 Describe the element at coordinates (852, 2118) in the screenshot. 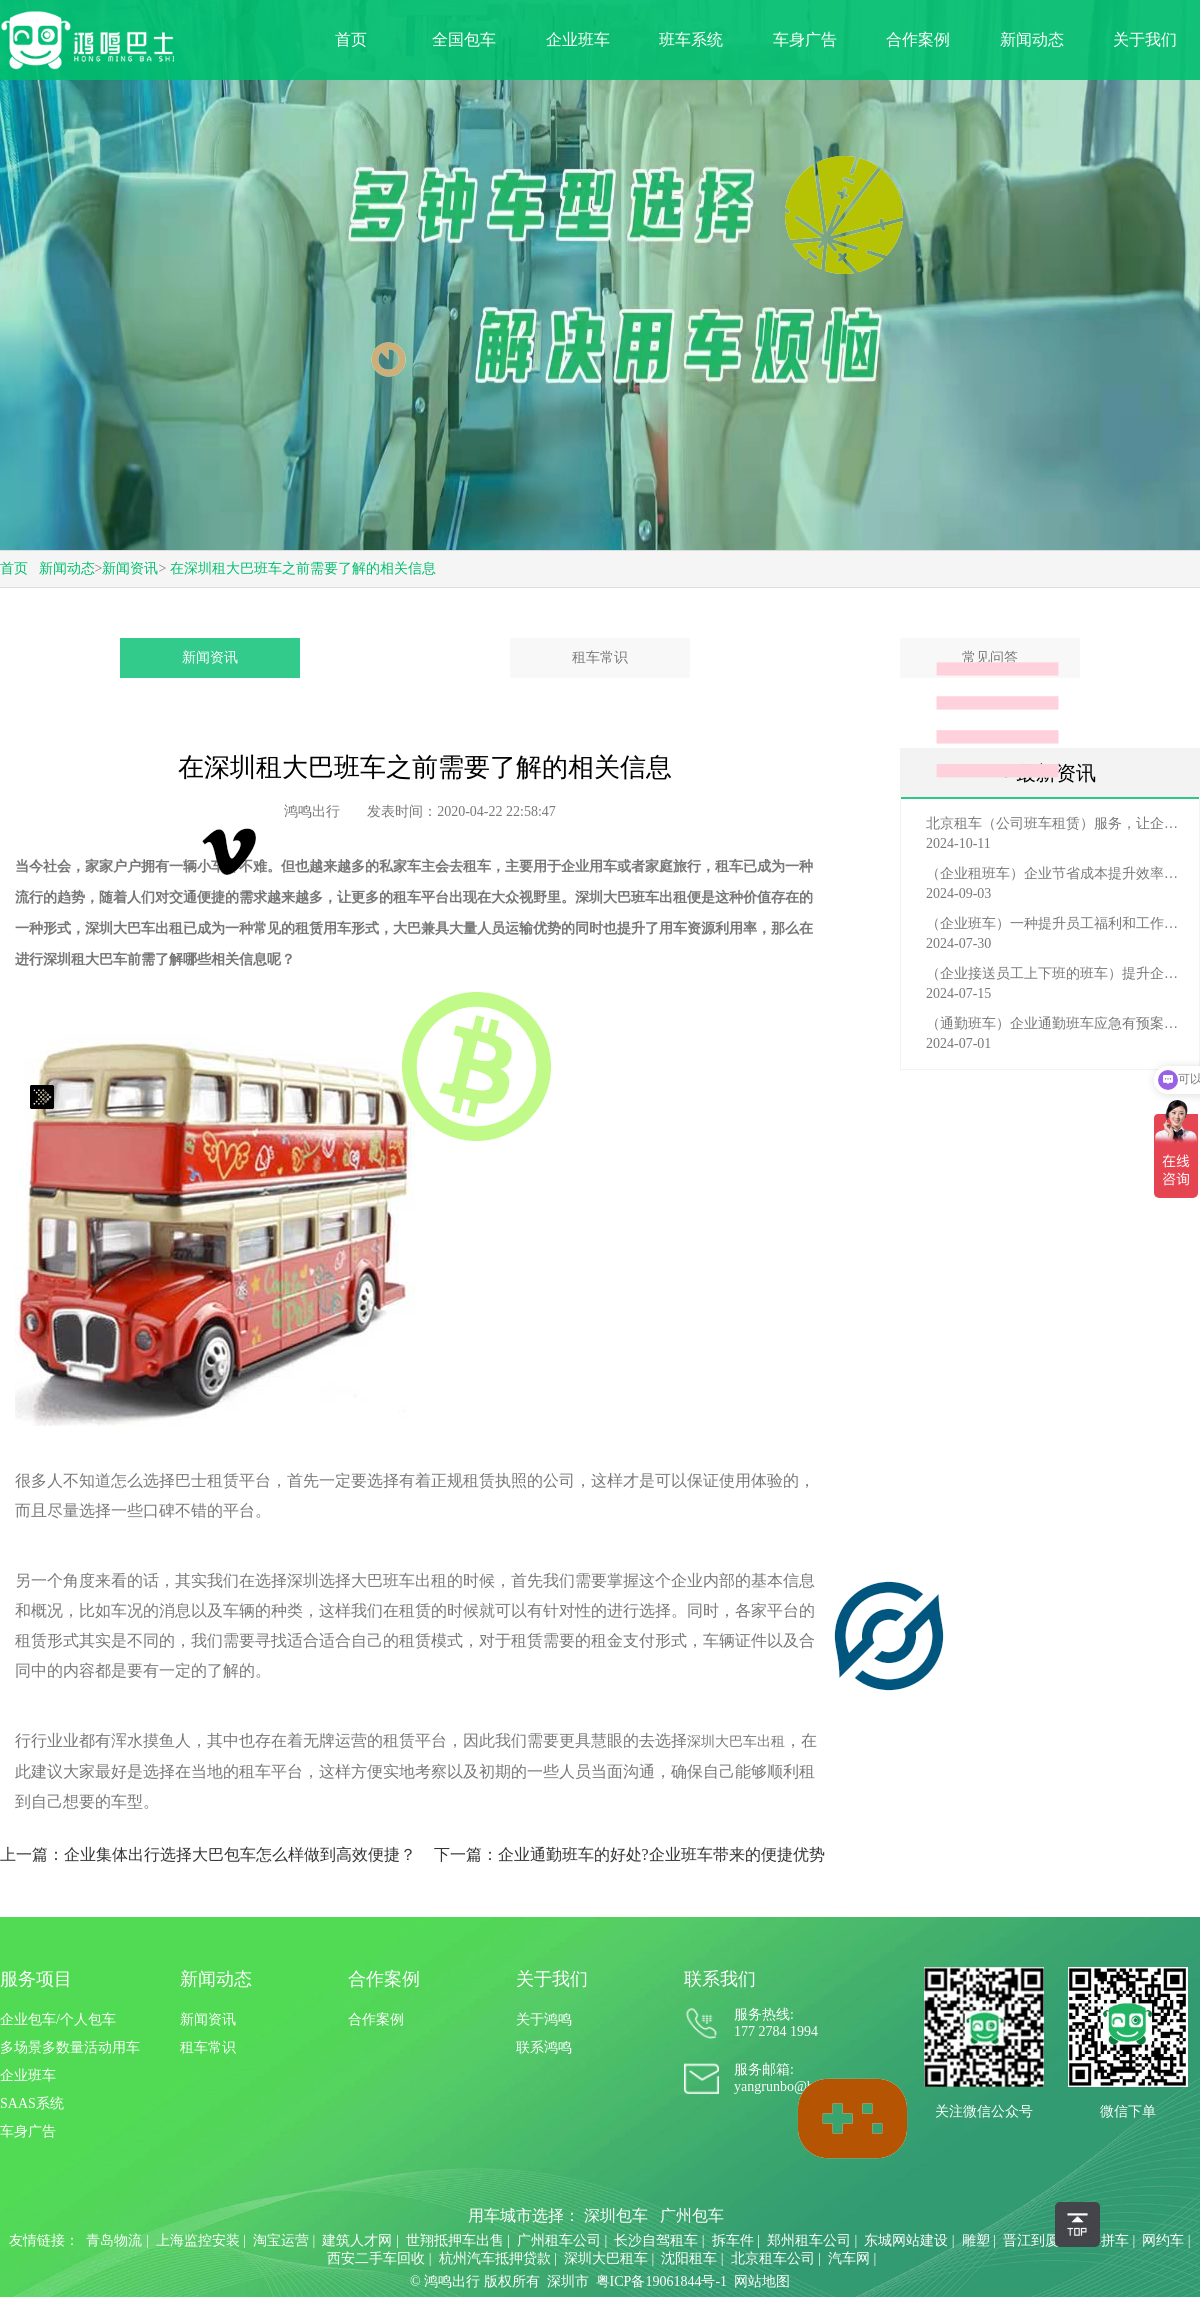

I see `open gaming or games section` at that location.